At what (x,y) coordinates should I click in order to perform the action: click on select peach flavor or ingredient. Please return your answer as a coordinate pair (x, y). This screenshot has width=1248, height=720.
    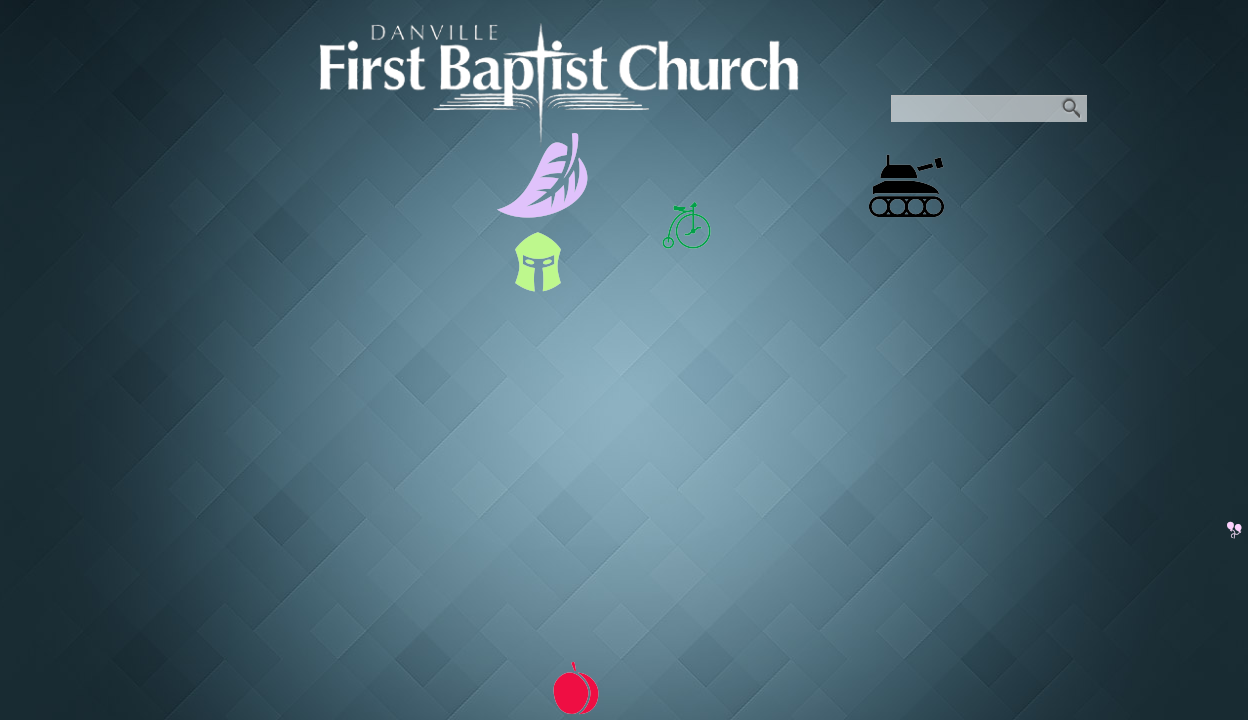
    Looking at the image, I should click on (576, 688).